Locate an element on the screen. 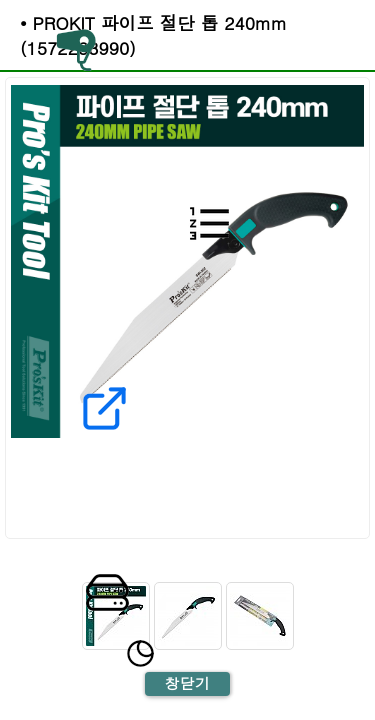 This screenshot has width=375, height=720. view server infrastructure status is located at coordinates (107, 592).